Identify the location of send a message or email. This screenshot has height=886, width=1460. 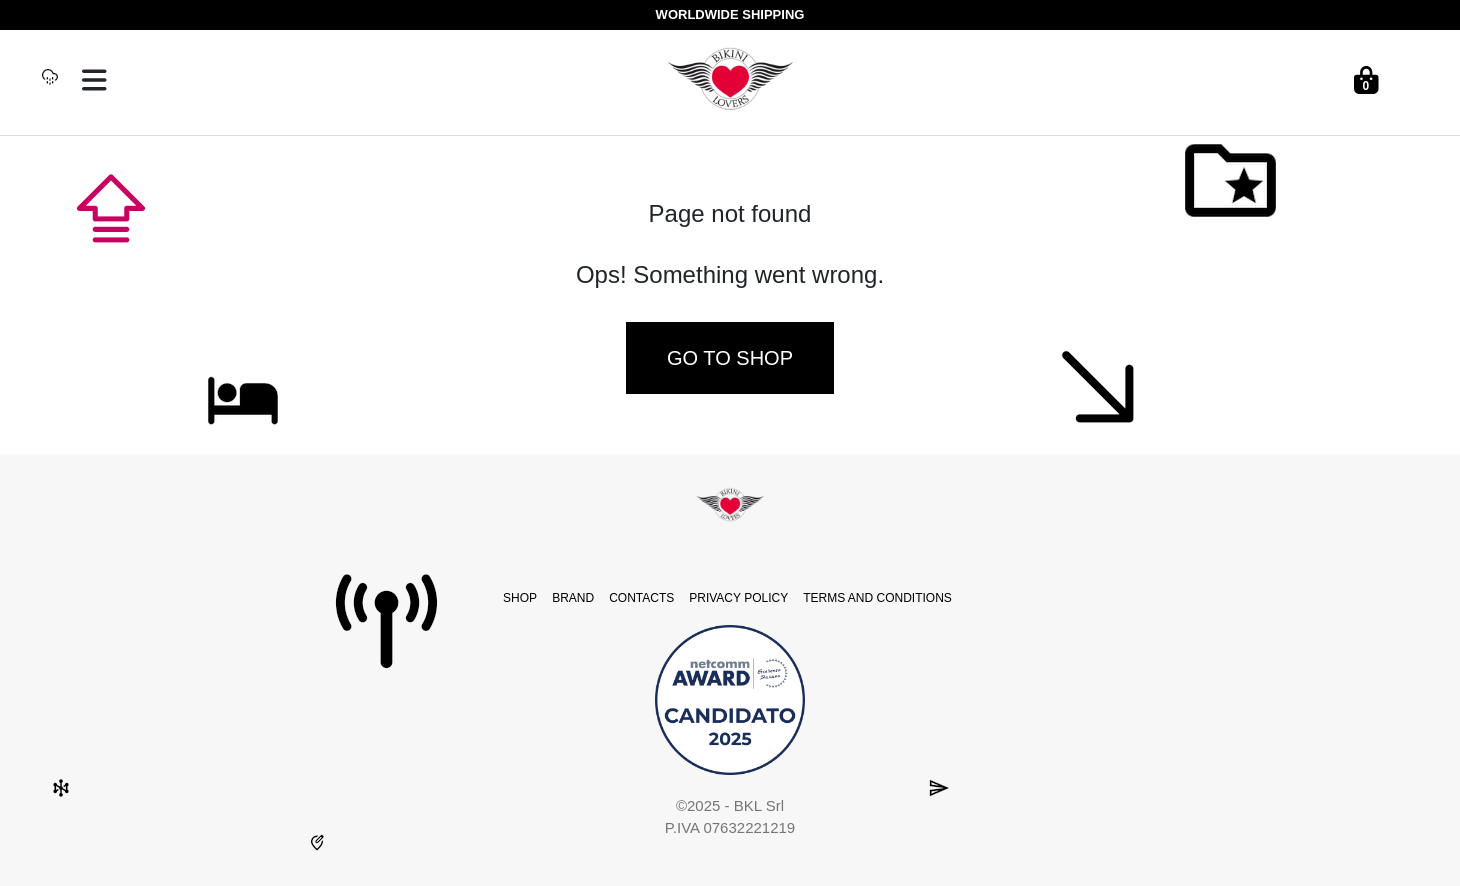
(939, 788).